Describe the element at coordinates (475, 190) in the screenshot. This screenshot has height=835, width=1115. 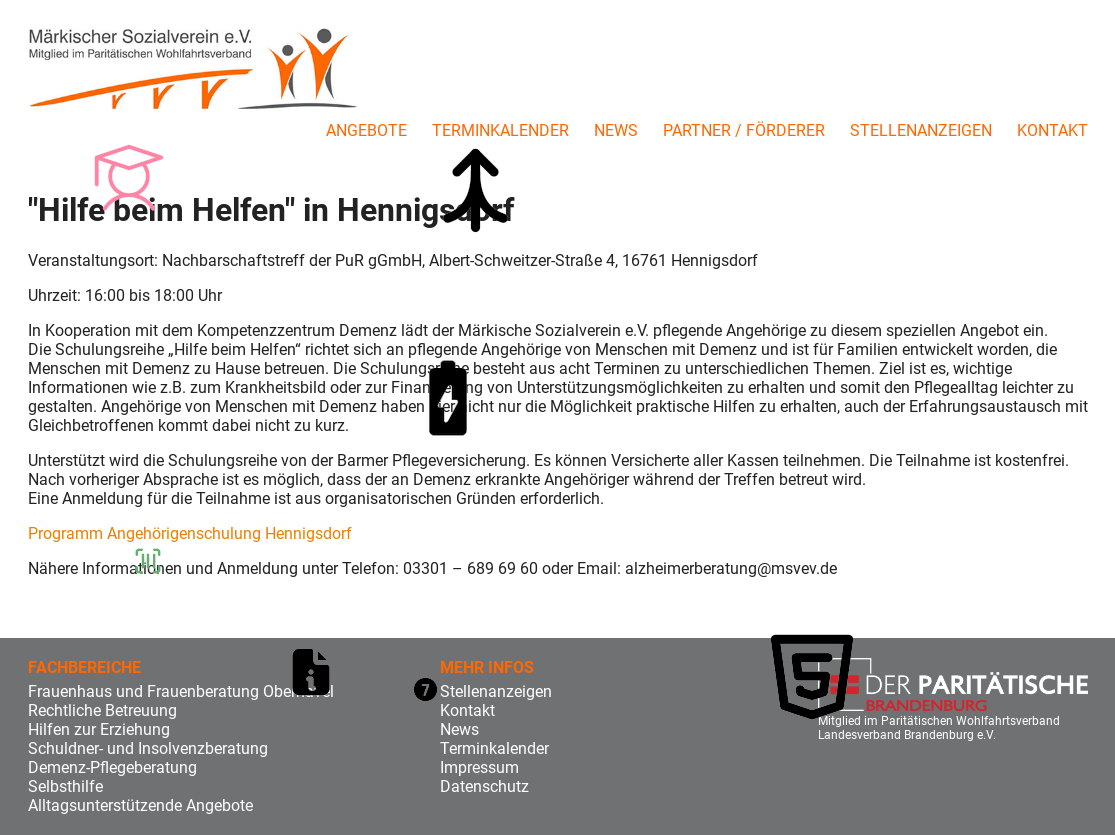
I see `merge two branches or paths together` at that location.